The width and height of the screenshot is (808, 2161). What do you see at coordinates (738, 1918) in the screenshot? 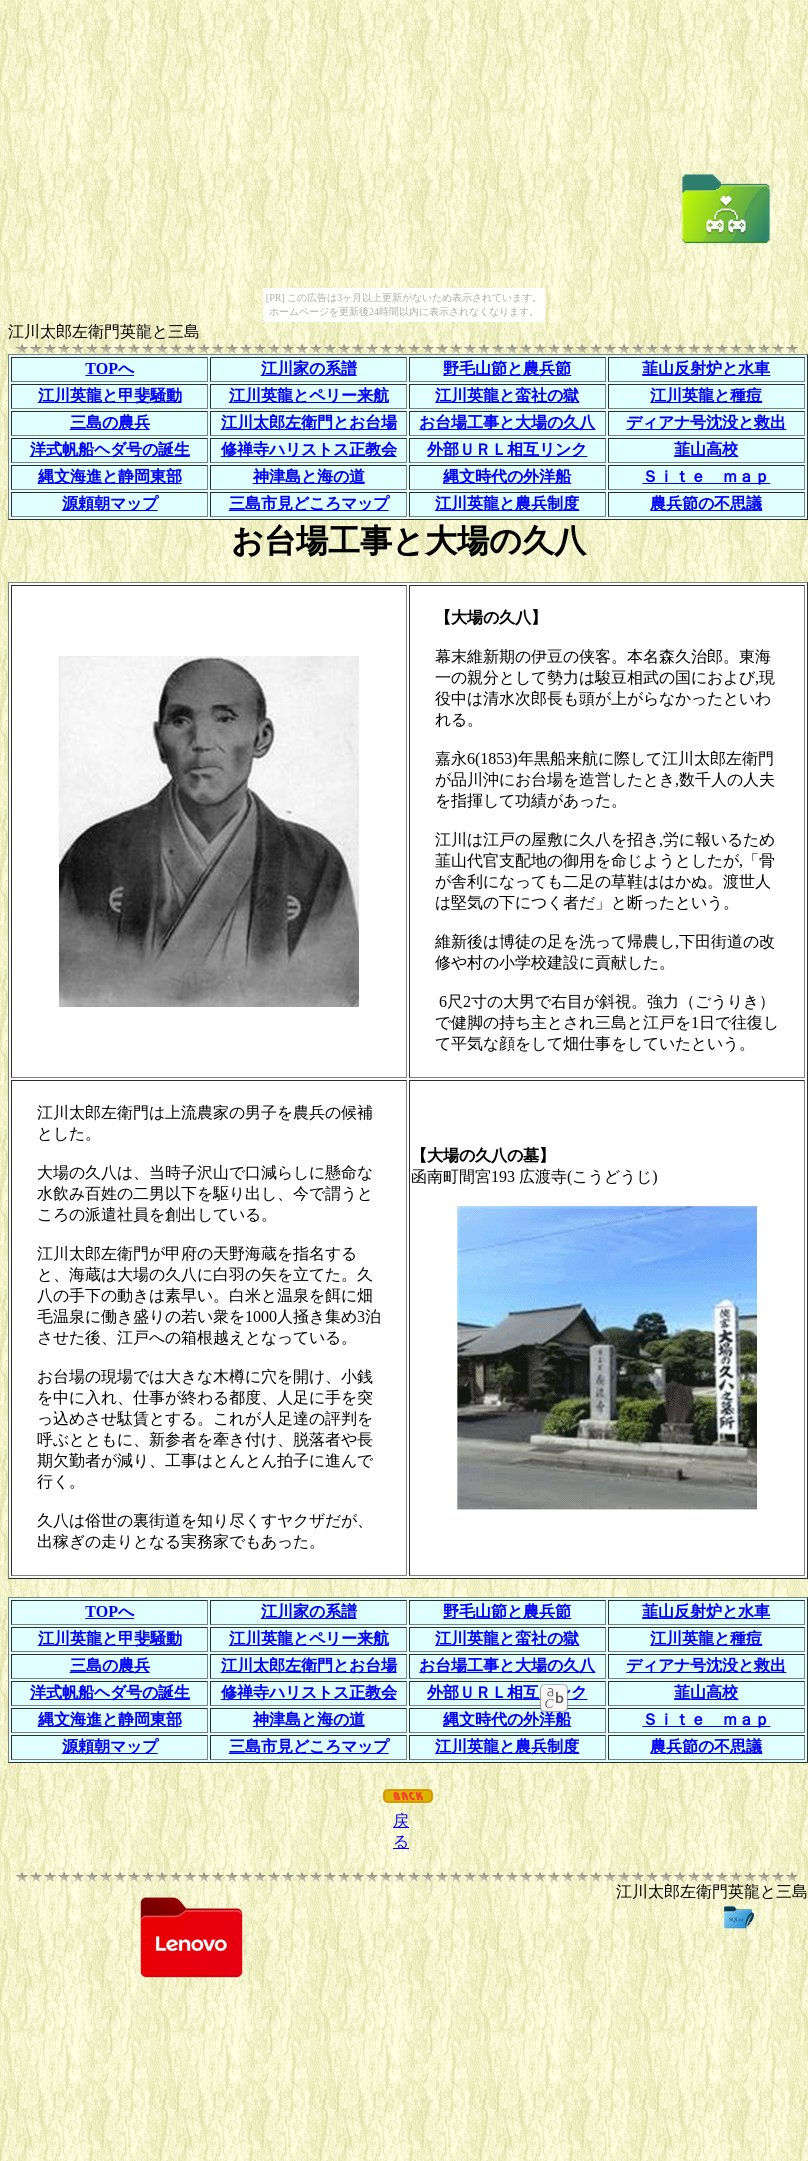
I see `open folder containing SQLite database files` at bounding box center [738, 1918].